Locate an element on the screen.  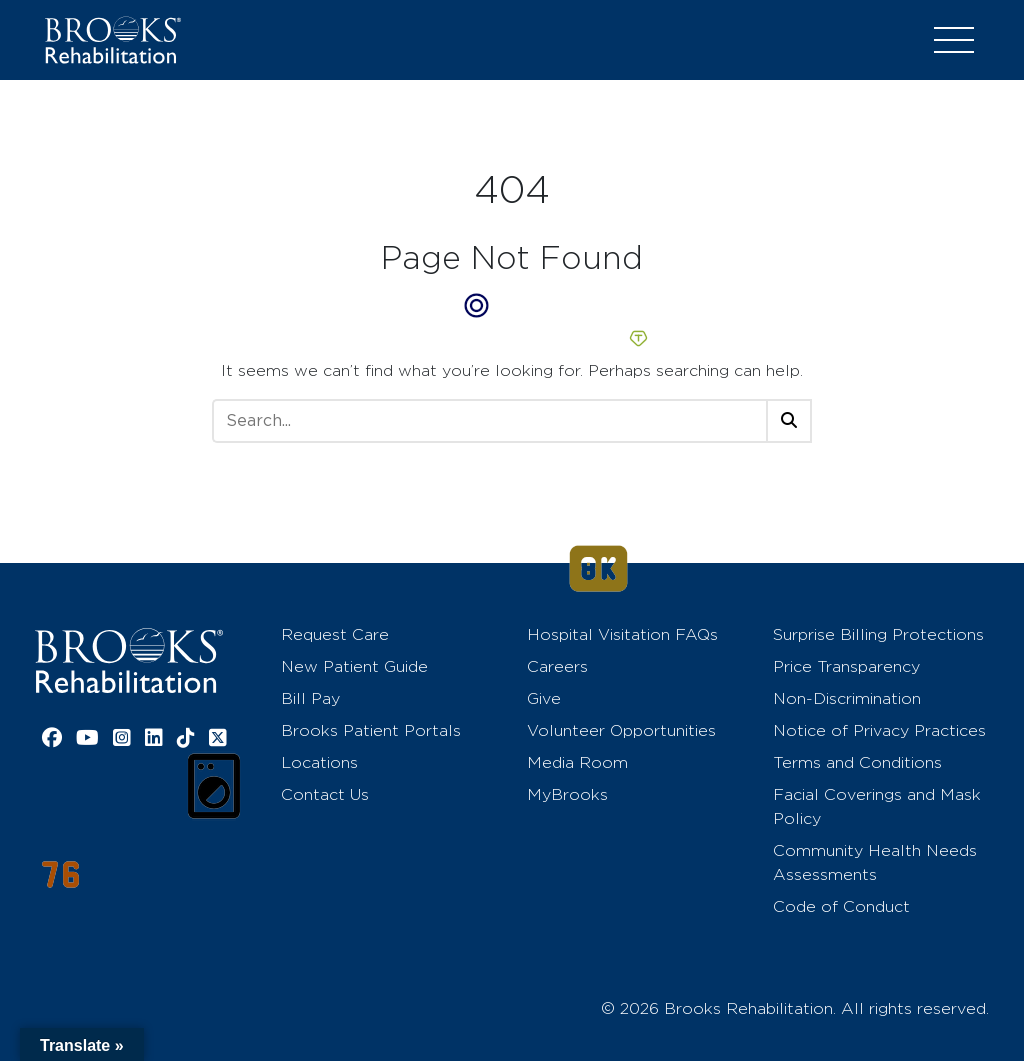
indicates 8K video resolution quality is located at coordinates (598, 568).